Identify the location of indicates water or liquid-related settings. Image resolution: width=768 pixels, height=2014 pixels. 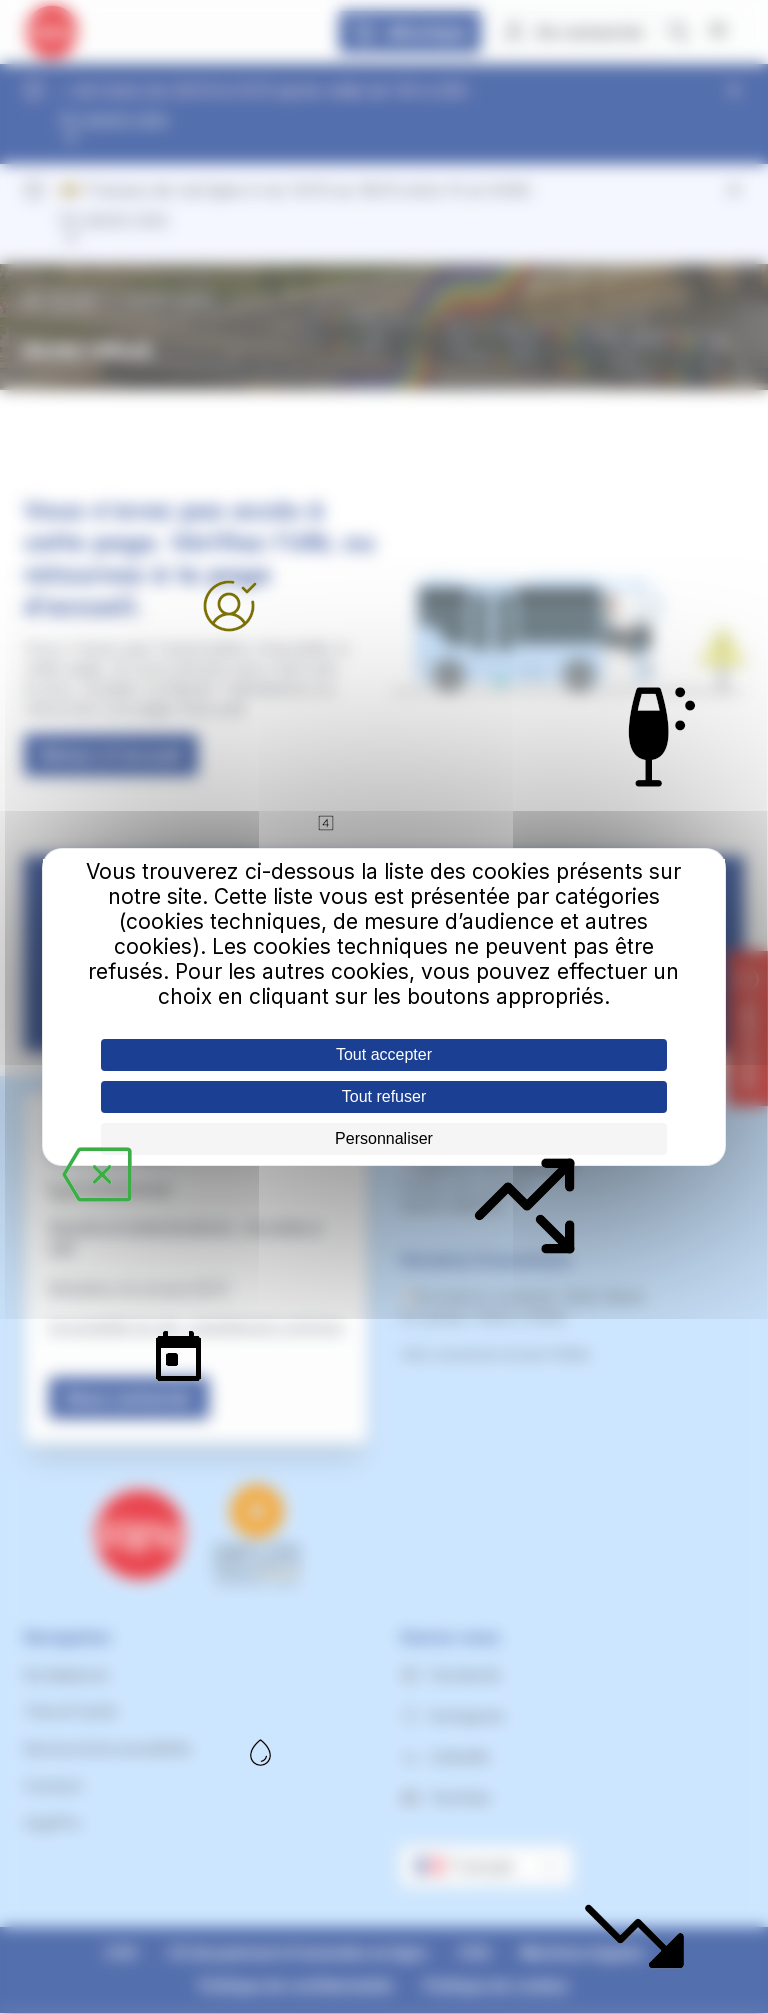
(260, 1753).